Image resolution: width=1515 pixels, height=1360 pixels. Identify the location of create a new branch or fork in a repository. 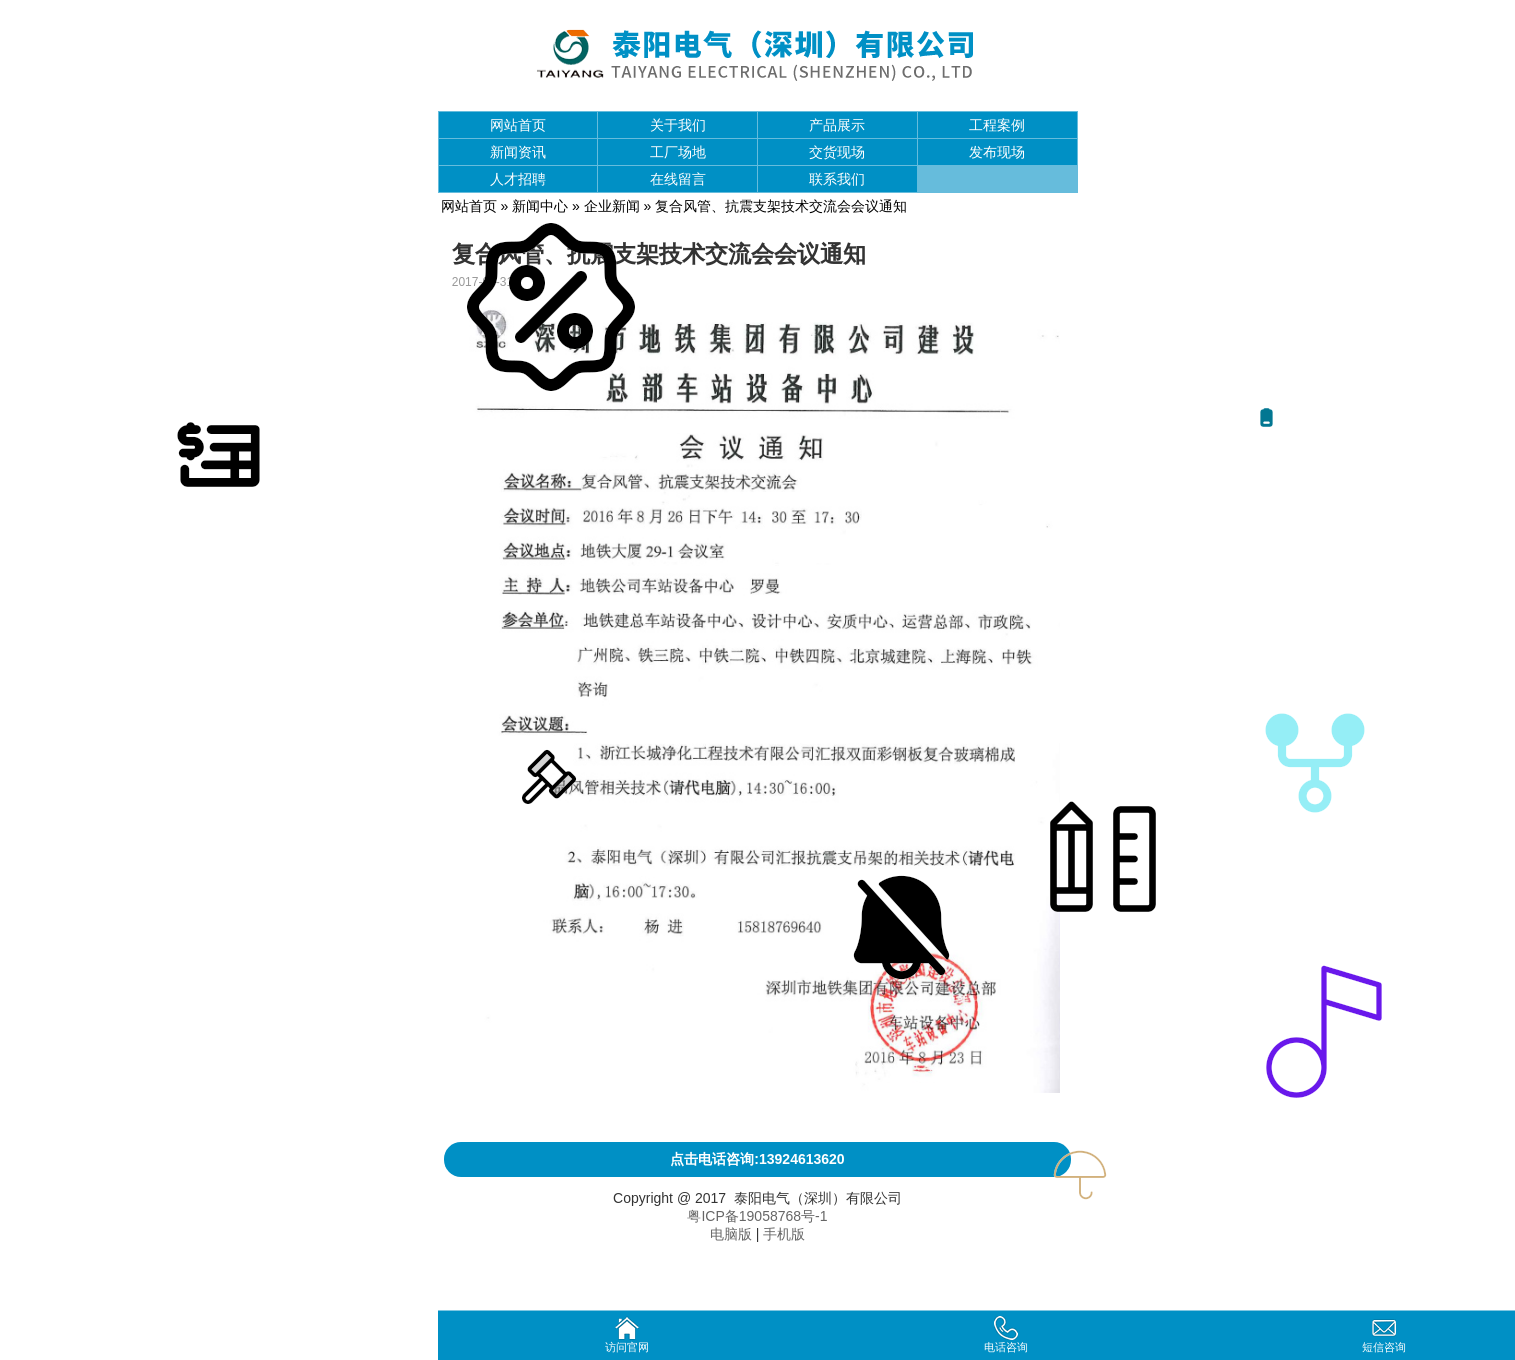
(1315, 763).